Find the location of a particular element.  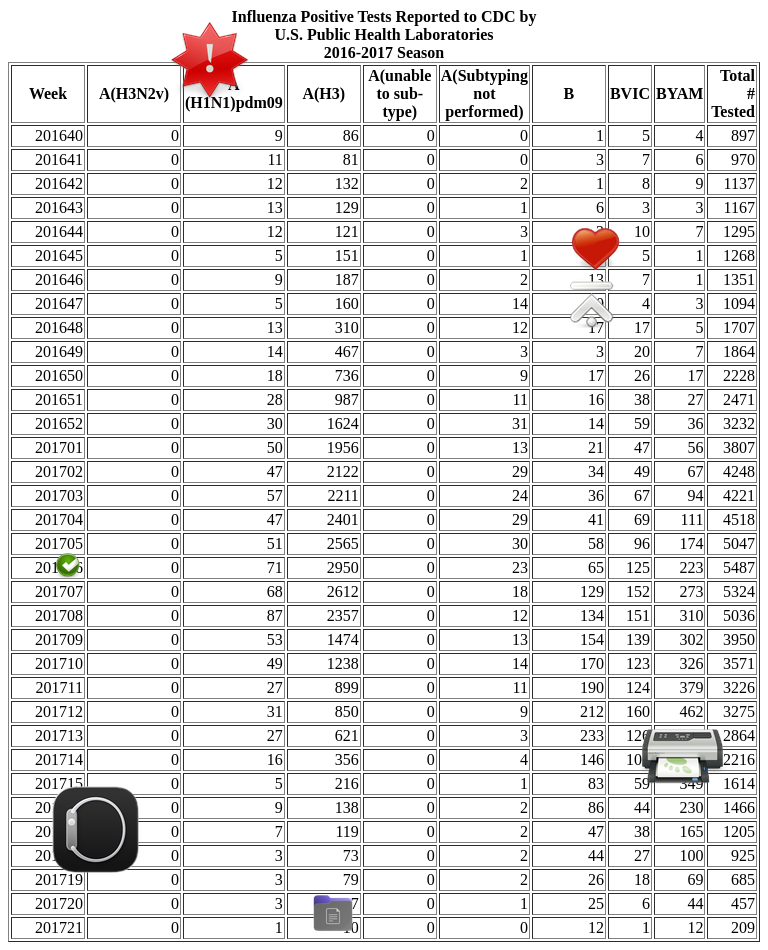

indicates a critical software update is available is located at coordinates (210, 60).